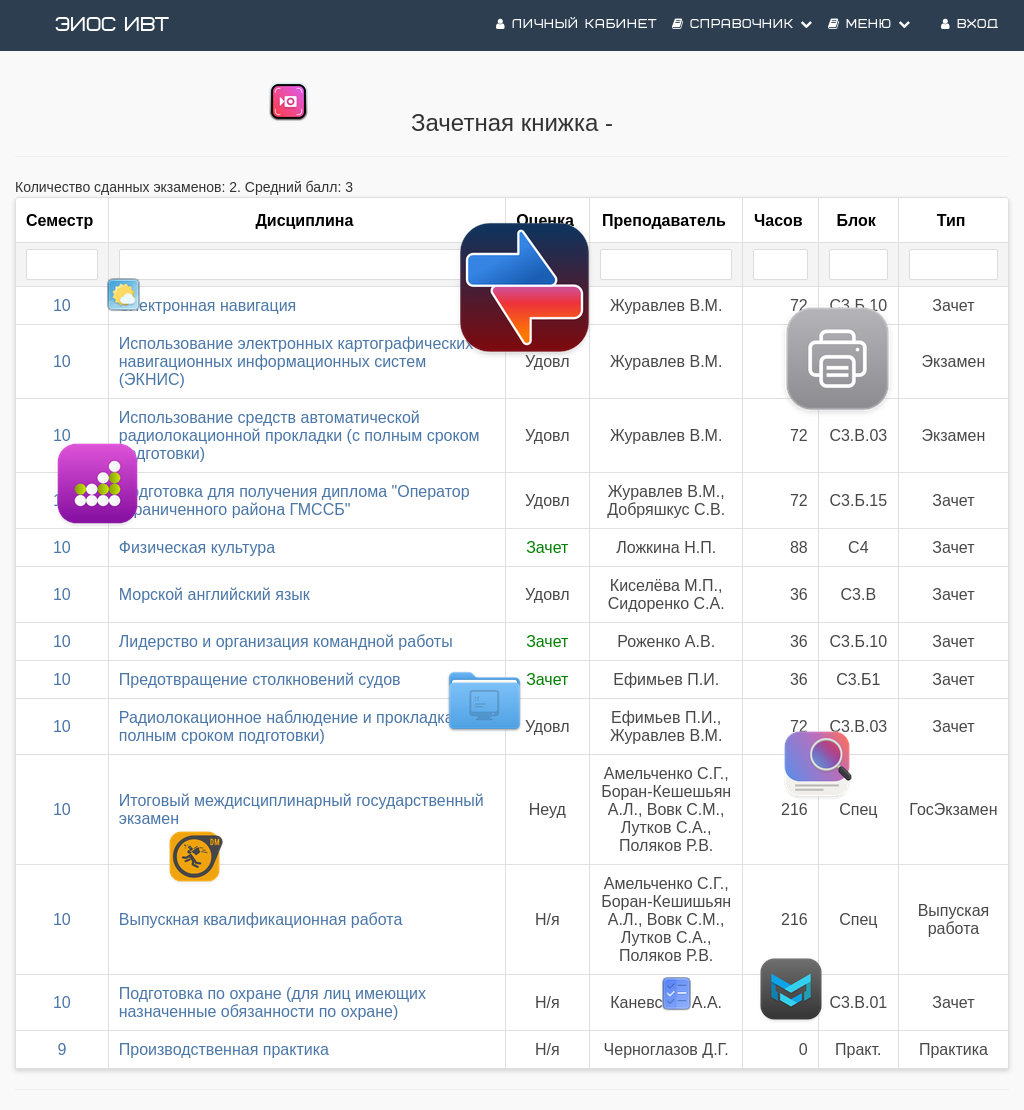 The width and height of the screenshot is (1024, 1110). Describe the element at coordinates (194, 856) in the screenshot. I see `launch half-life 2: deathmatch` at that location.